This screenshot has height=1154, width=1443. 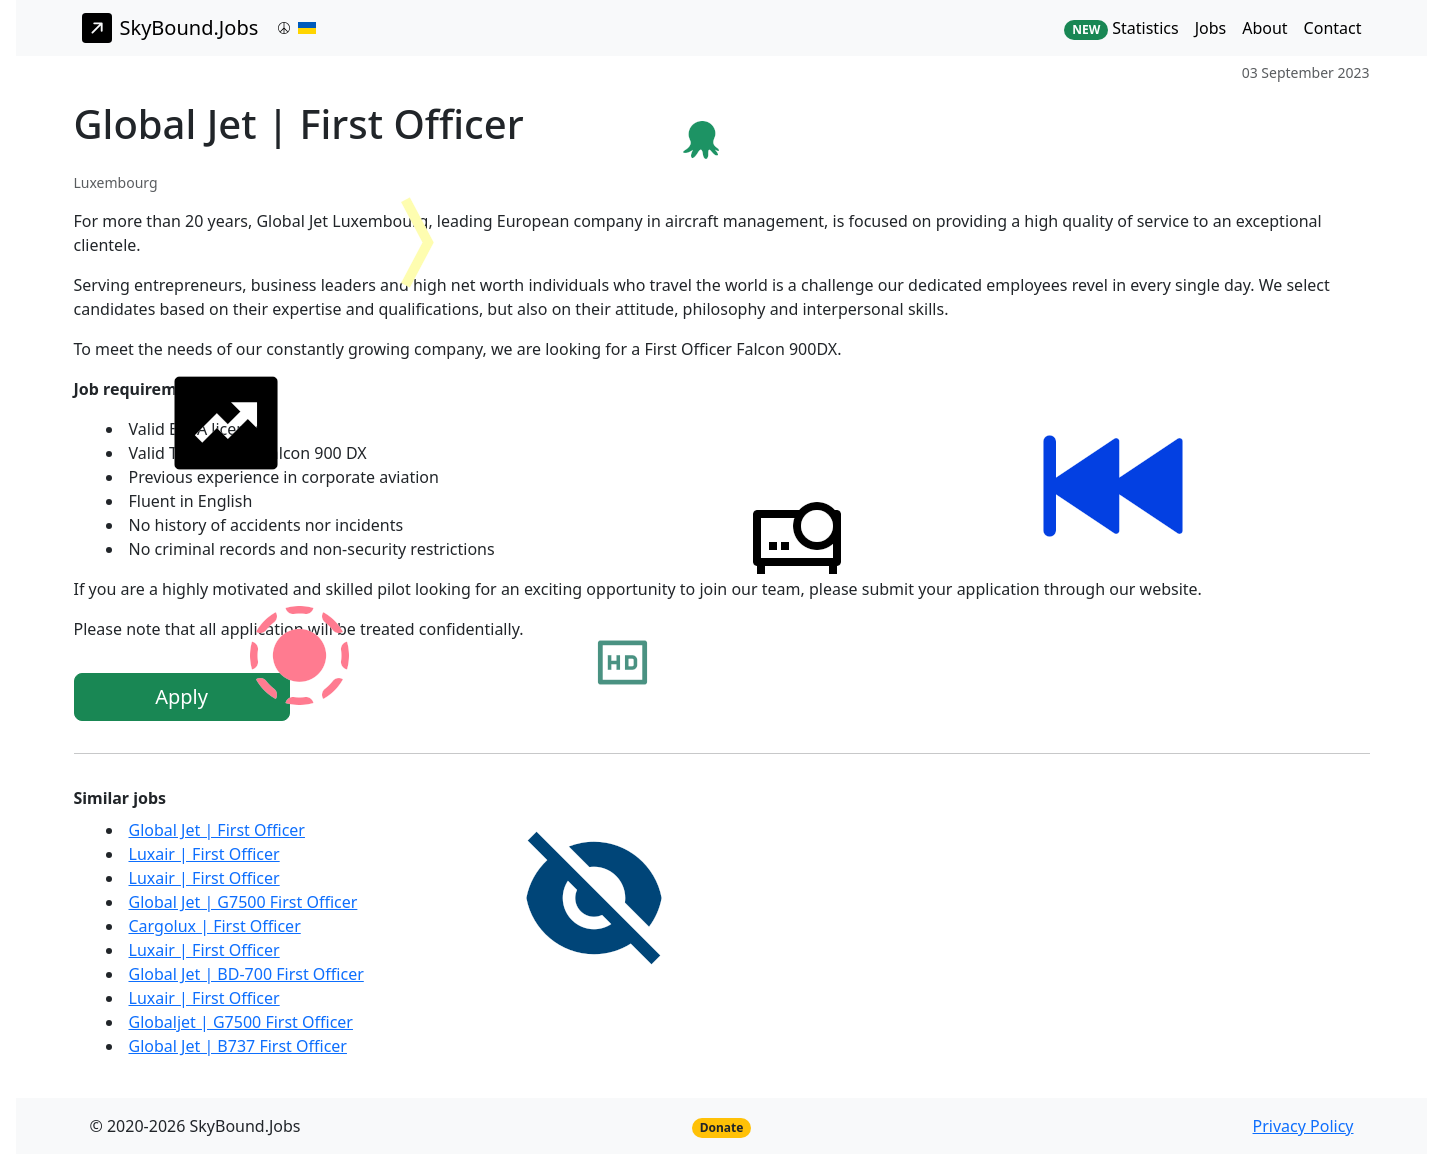 I want to click on hide password or sensitive content, so click(x=594, y=898).